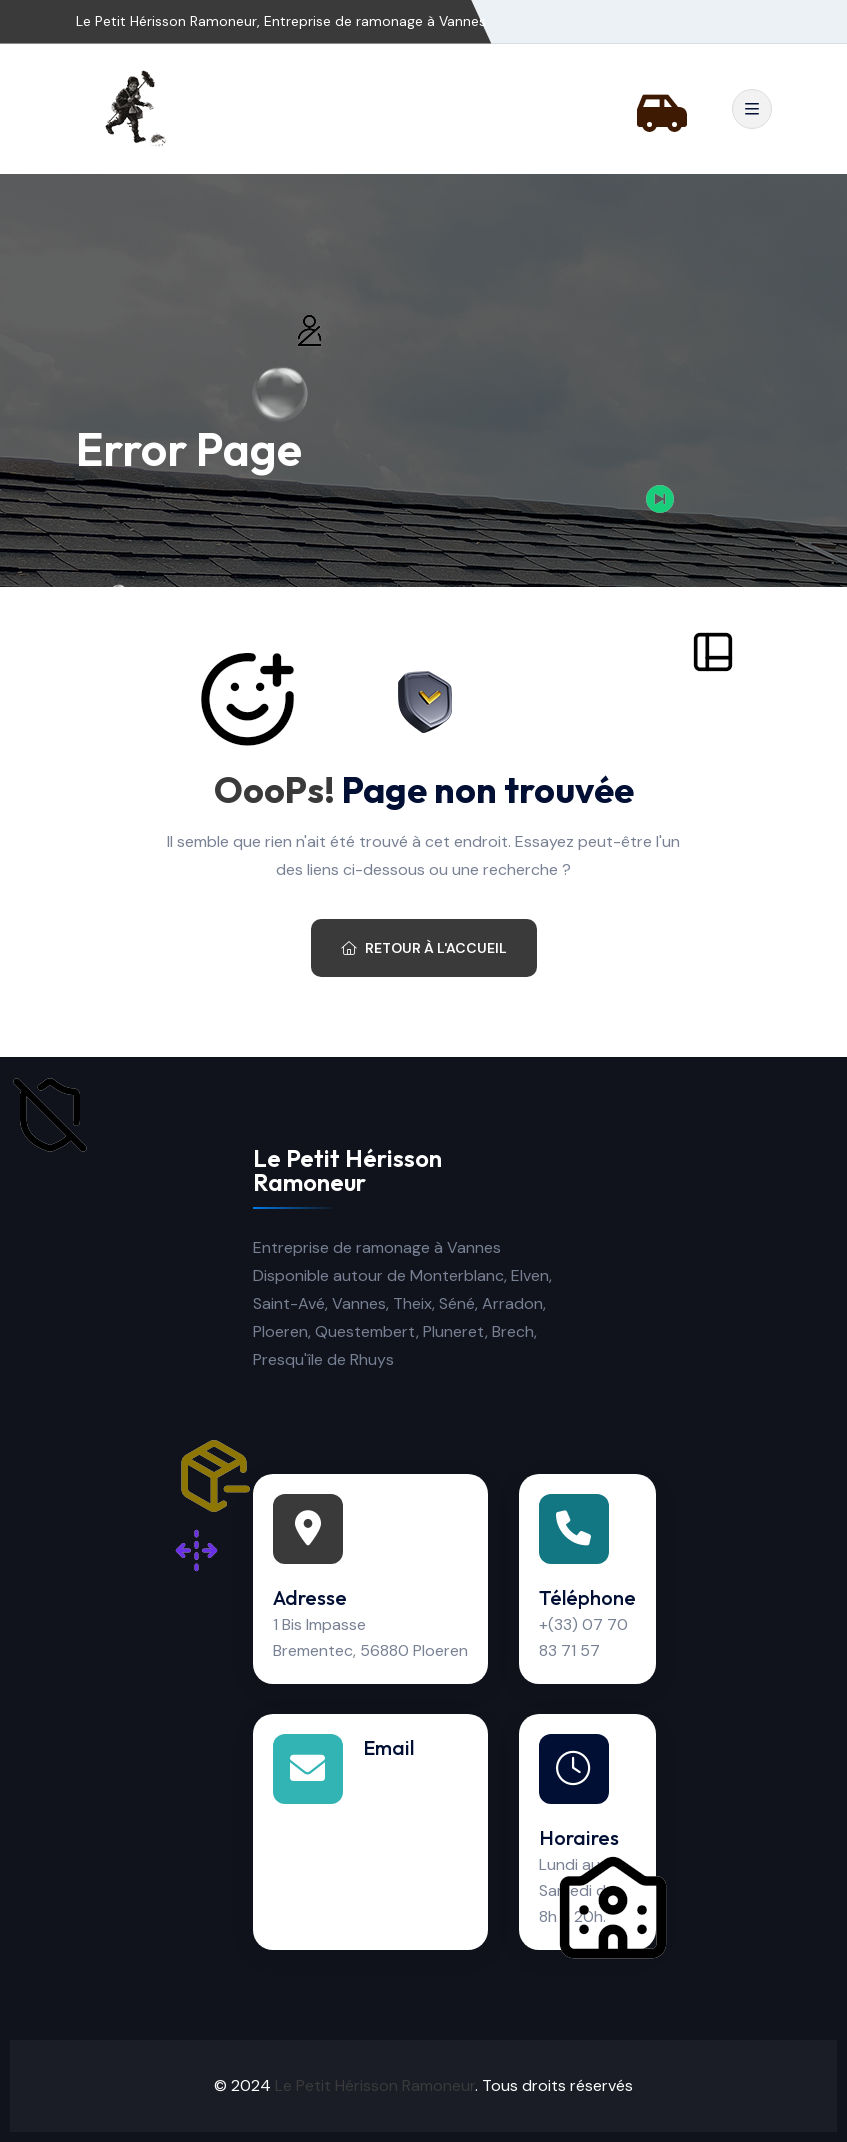 This screenshot has height=2142, width=847. I want to click on switch to left-bottom panel layout, so click(713, 652).